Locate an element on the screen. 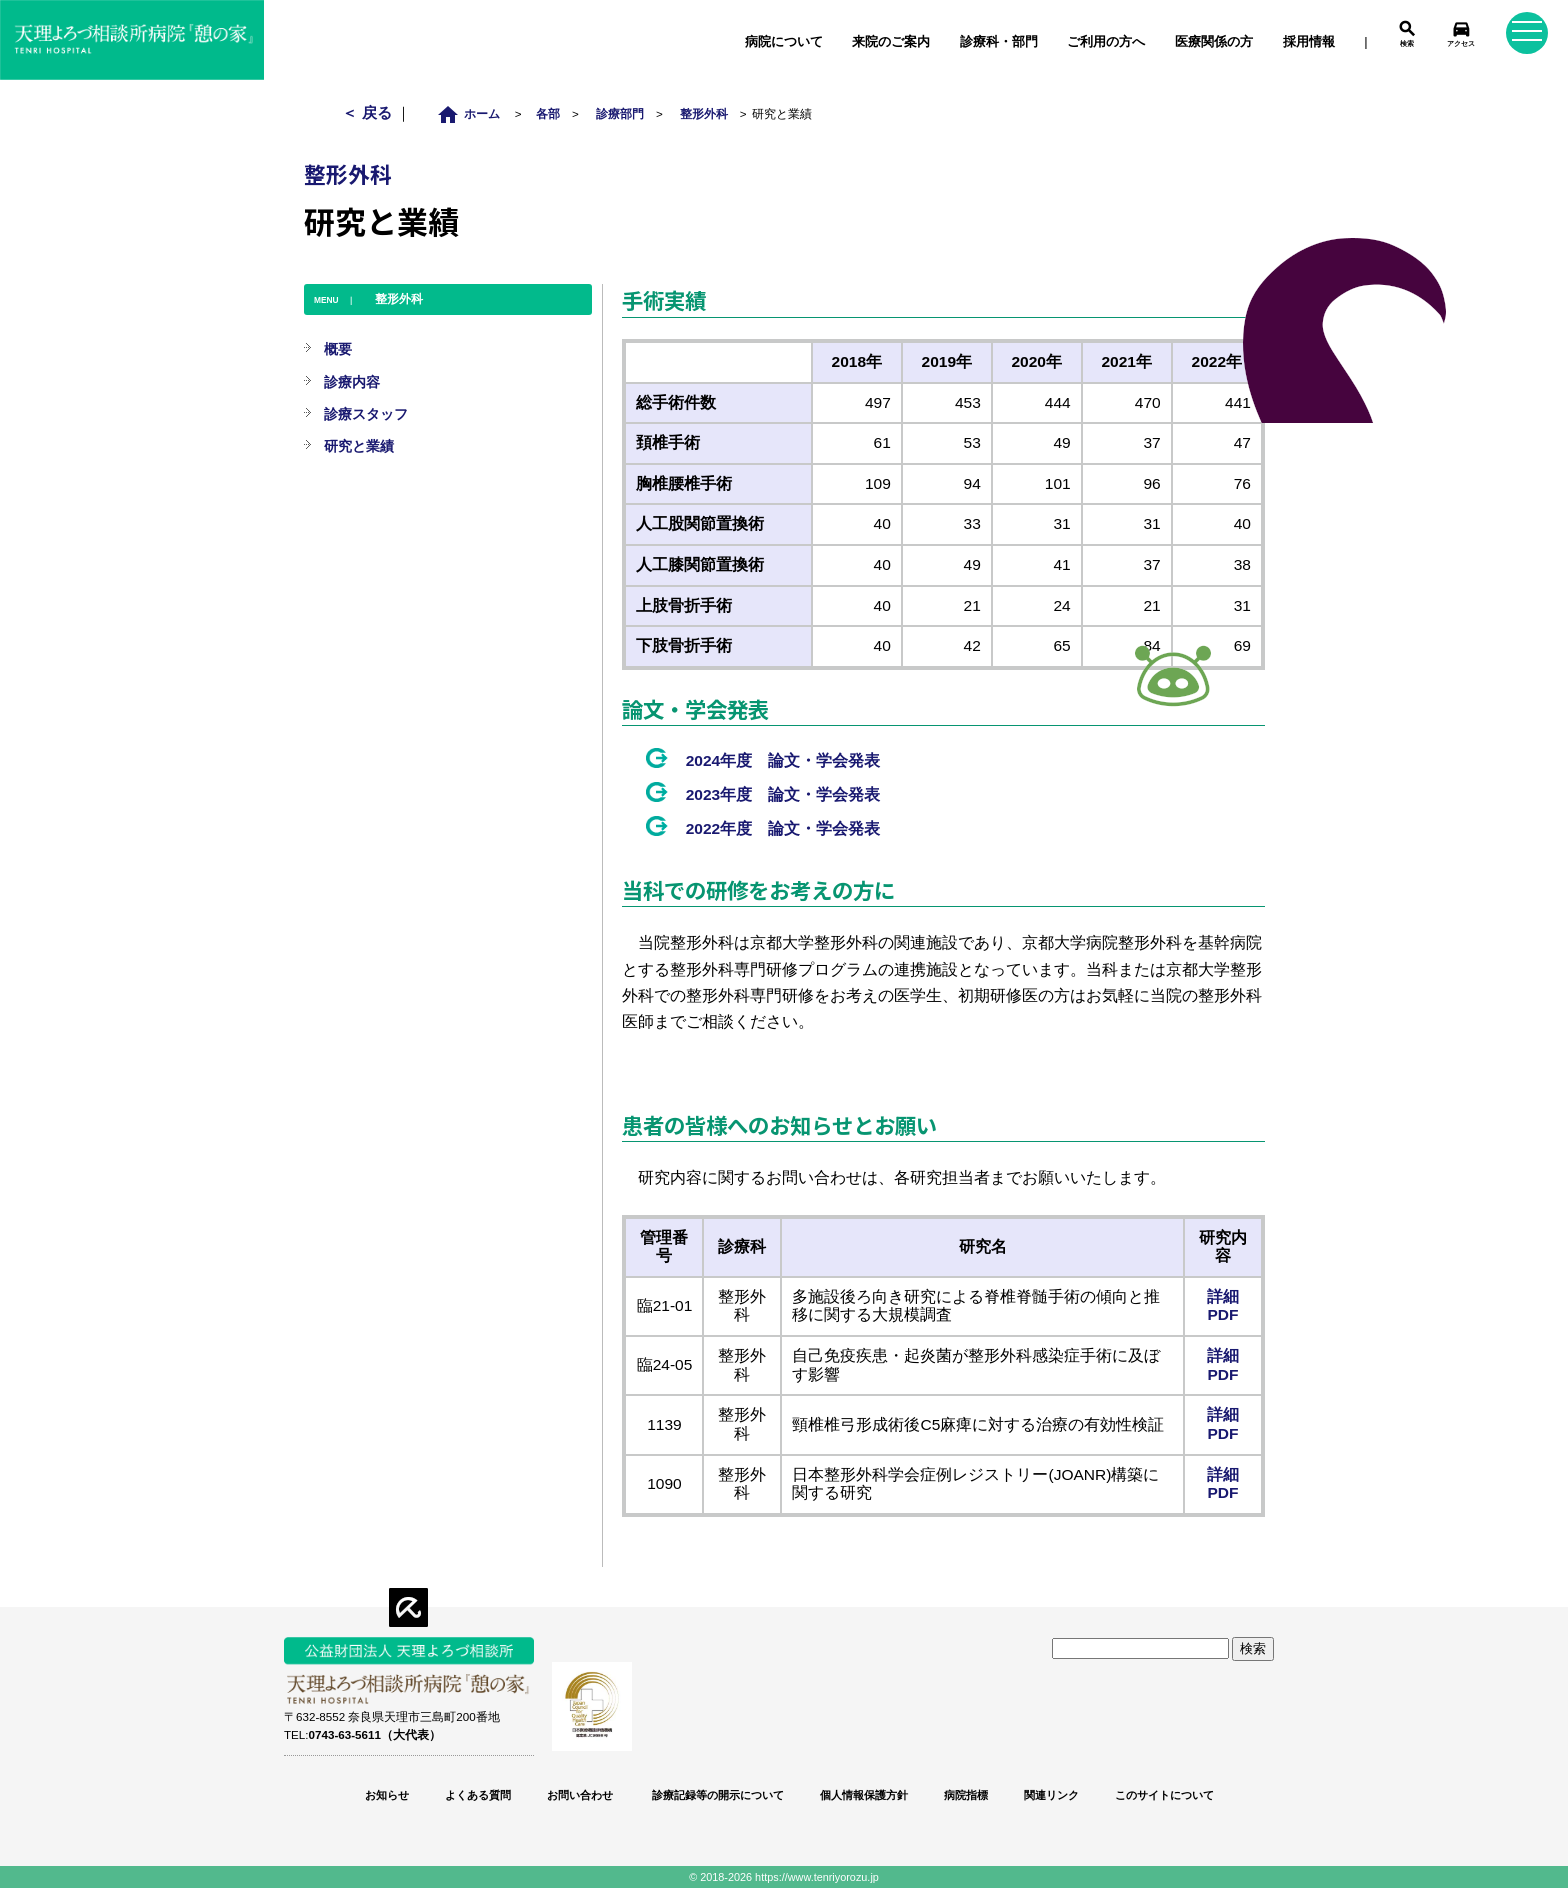 Image resolution: width=1568 pixels, height=1888 pixels. open avira antivirus software is located at coordinates (408, 1607).